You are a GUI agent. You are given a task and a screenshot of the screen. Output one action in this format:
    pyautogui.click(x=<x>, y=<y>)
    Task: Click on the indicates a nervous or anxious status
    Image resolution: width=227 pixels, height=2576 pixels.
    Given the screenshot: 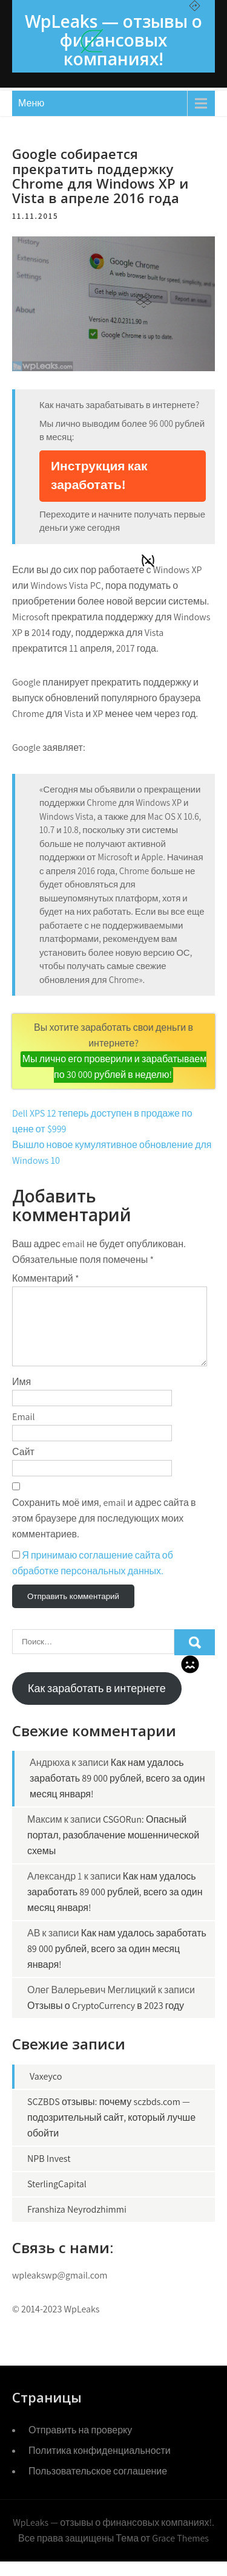 What is the action you would take?
    pyautogui.click(x=190, y=1664)
    